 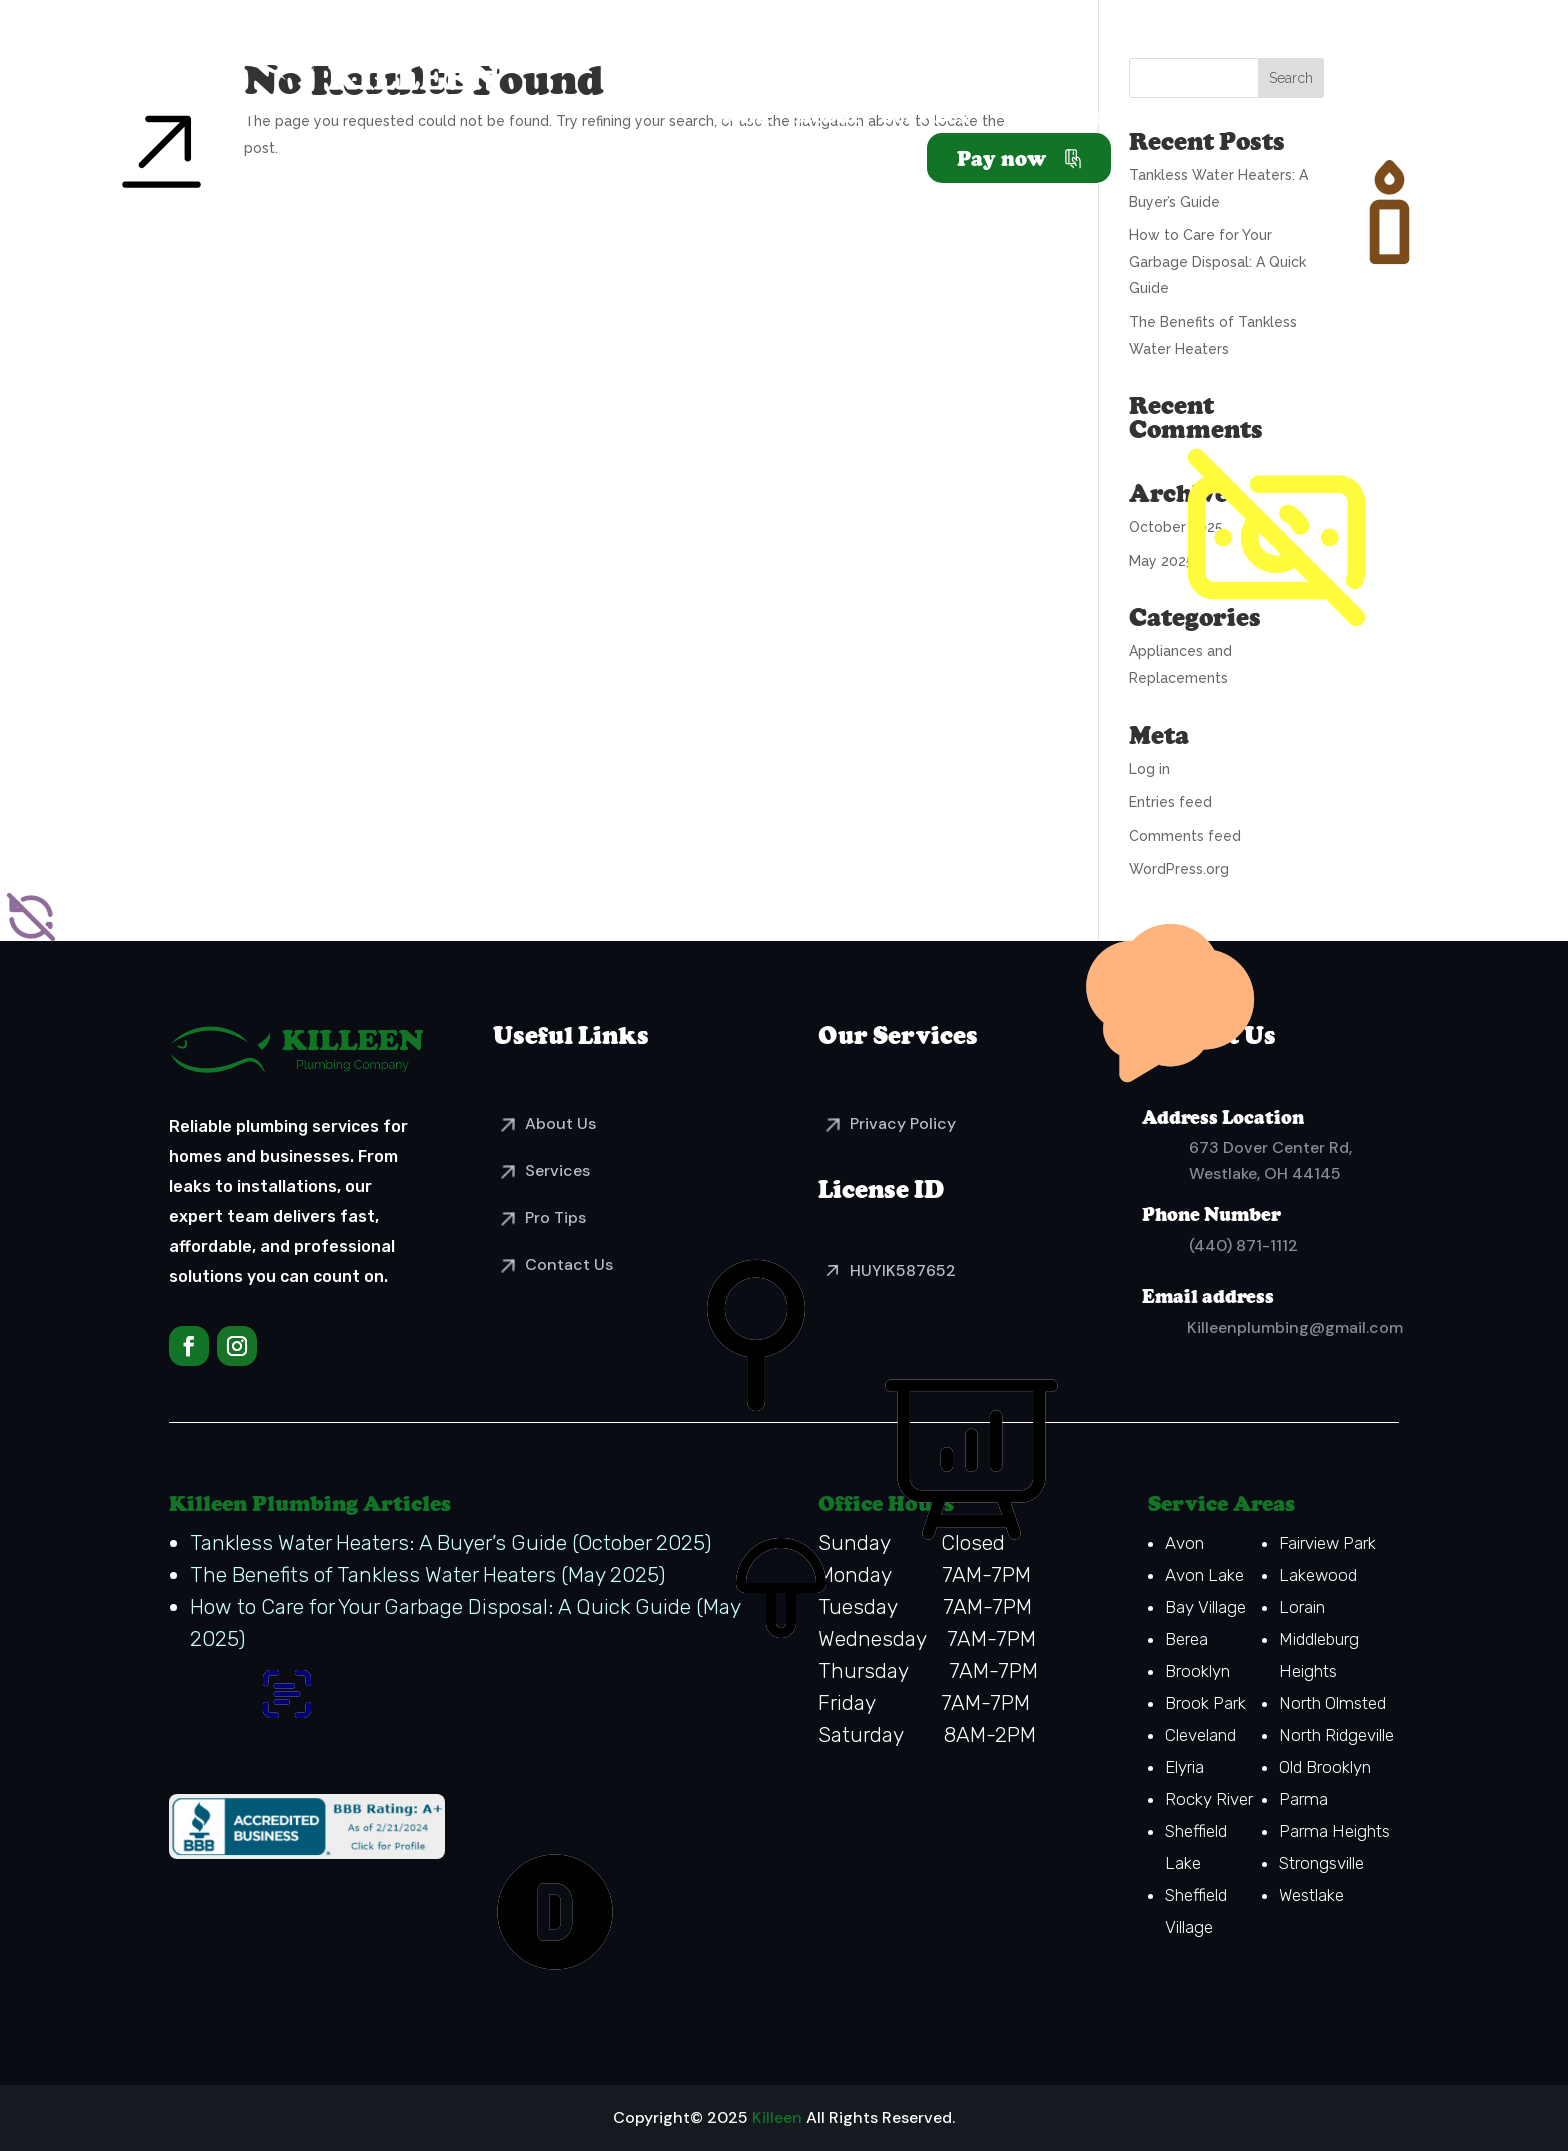 I want to click on access candle or ambient lighting settings, so click(x=1389, y=214).